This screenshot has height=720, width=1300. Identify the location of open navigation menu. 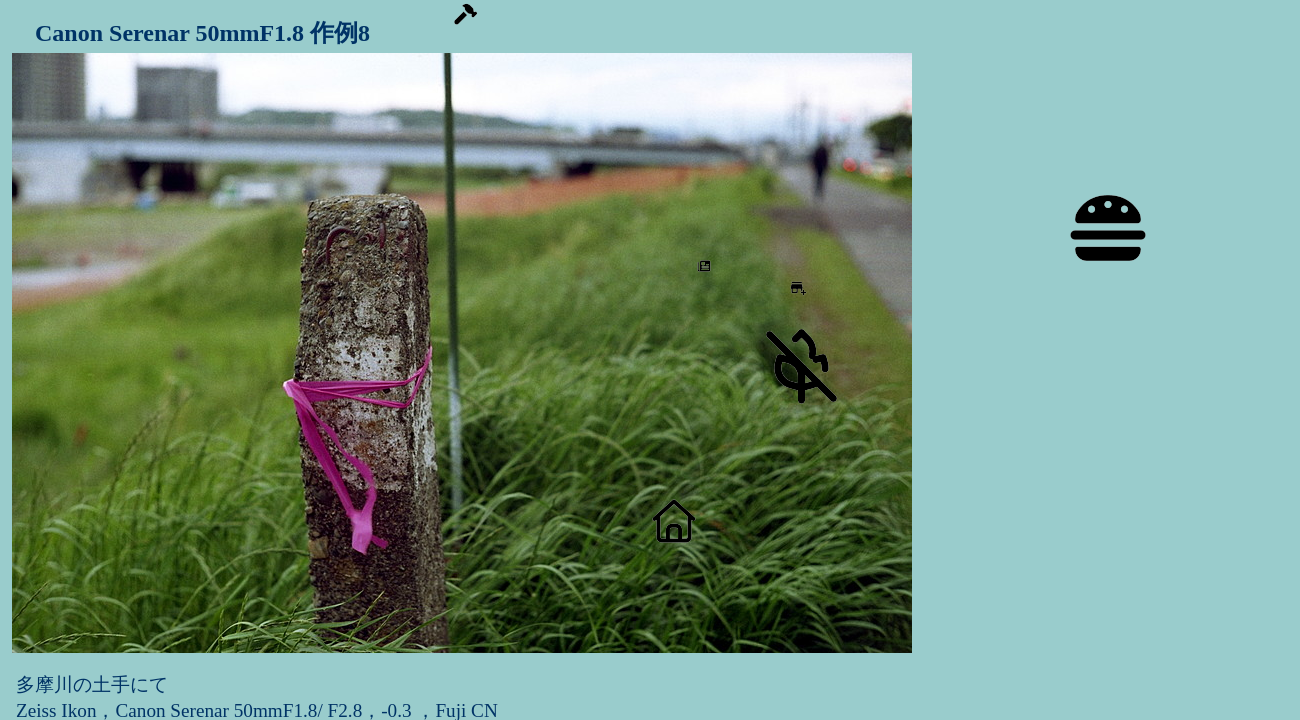
(1108, 228).